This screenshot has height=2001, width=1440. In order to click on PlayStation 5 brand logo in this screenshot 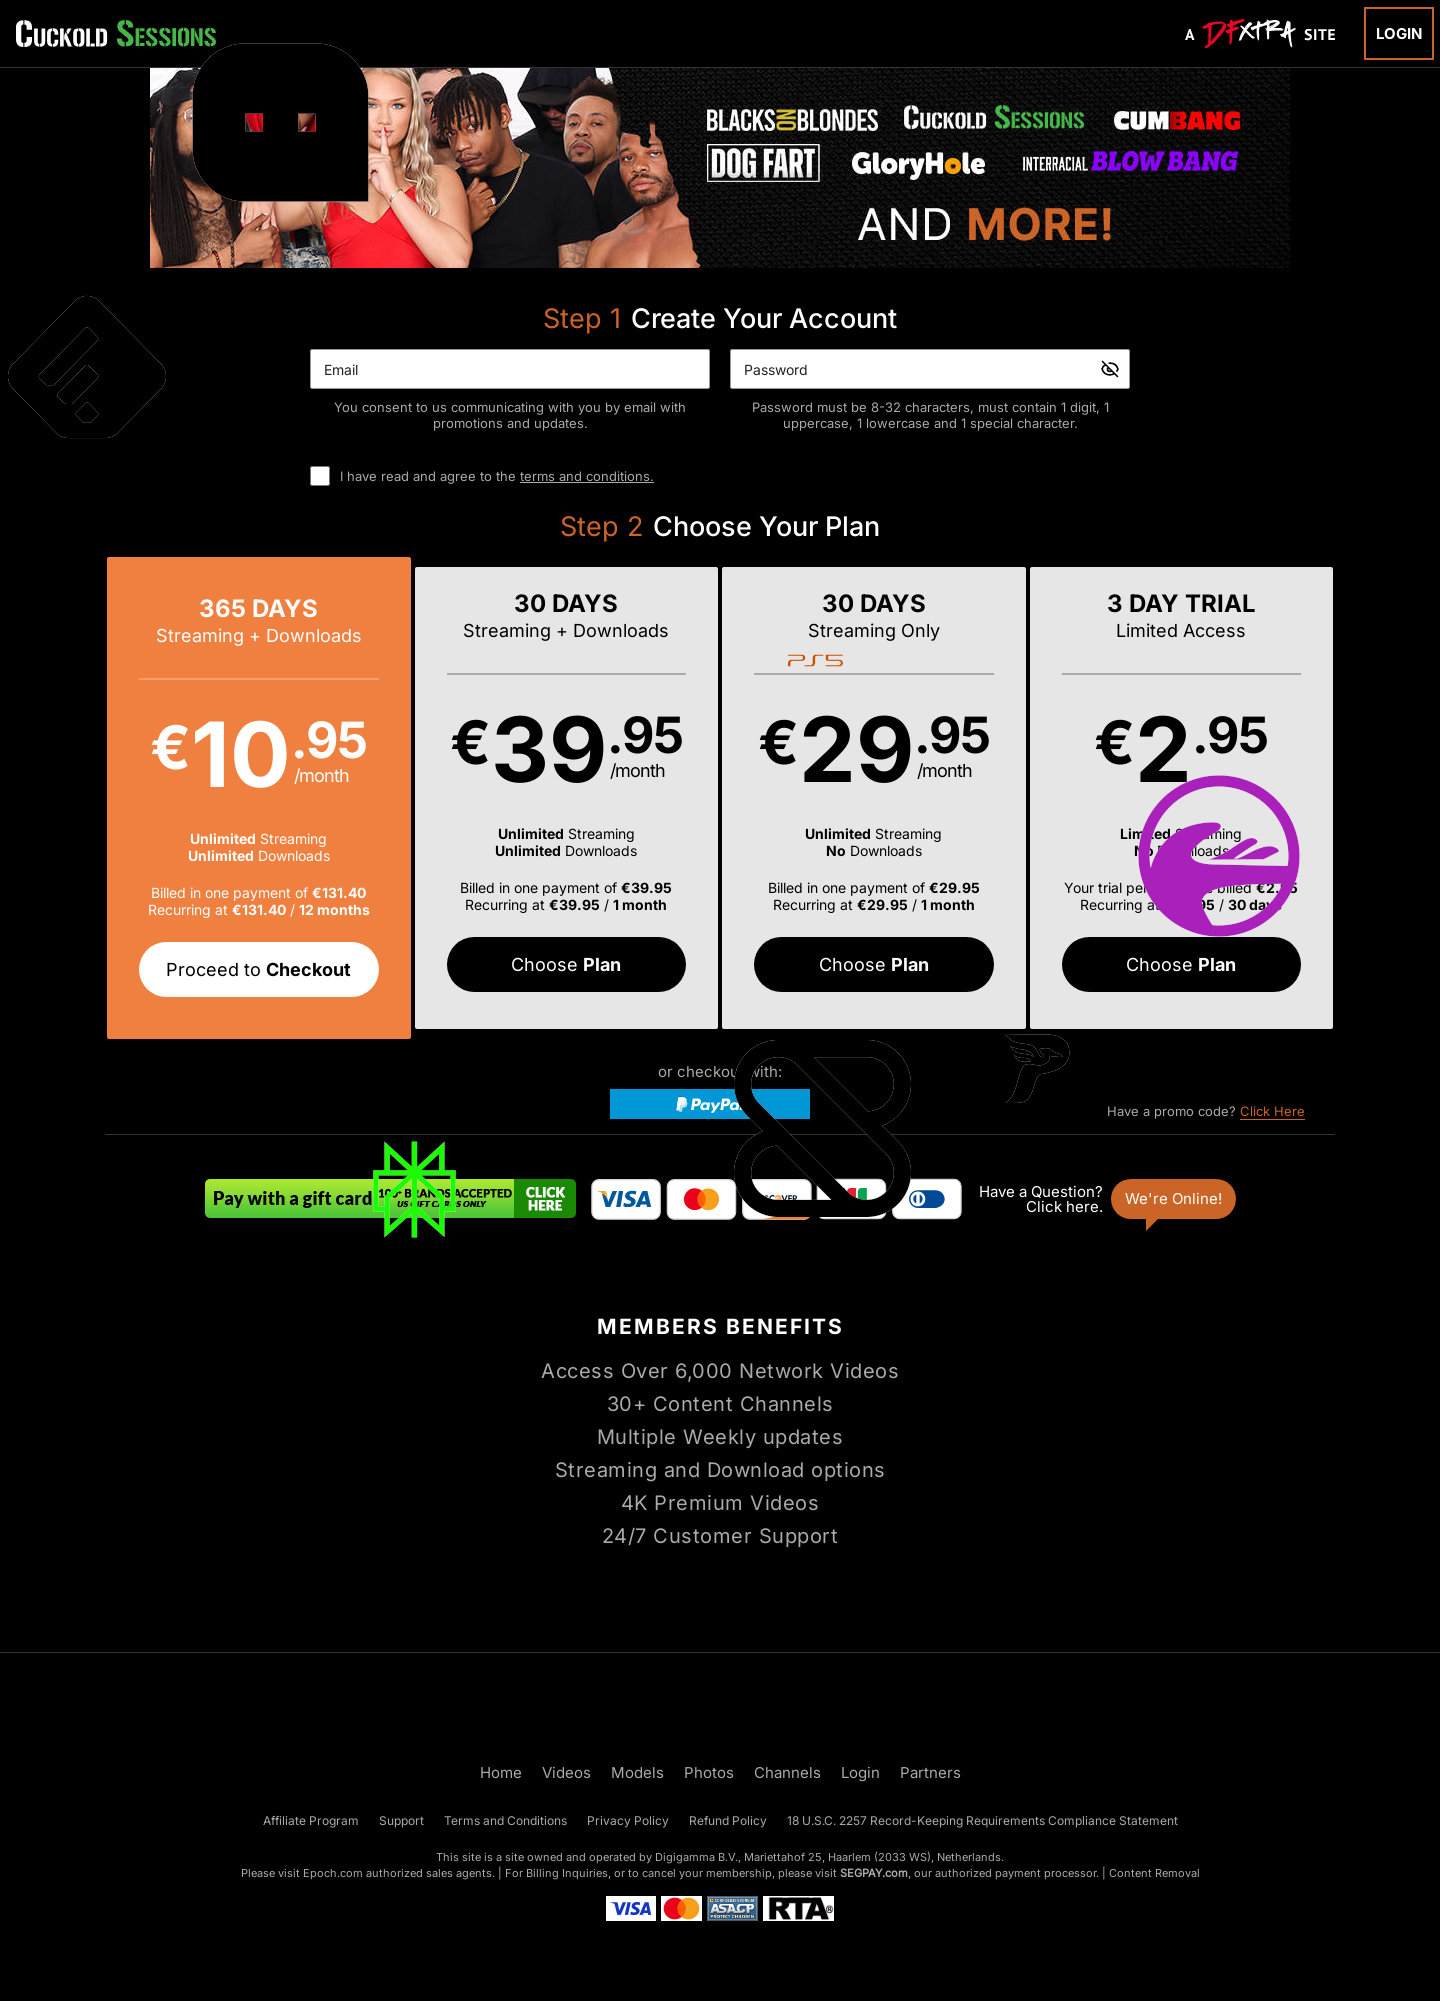, I will do `click(815, 660)`.